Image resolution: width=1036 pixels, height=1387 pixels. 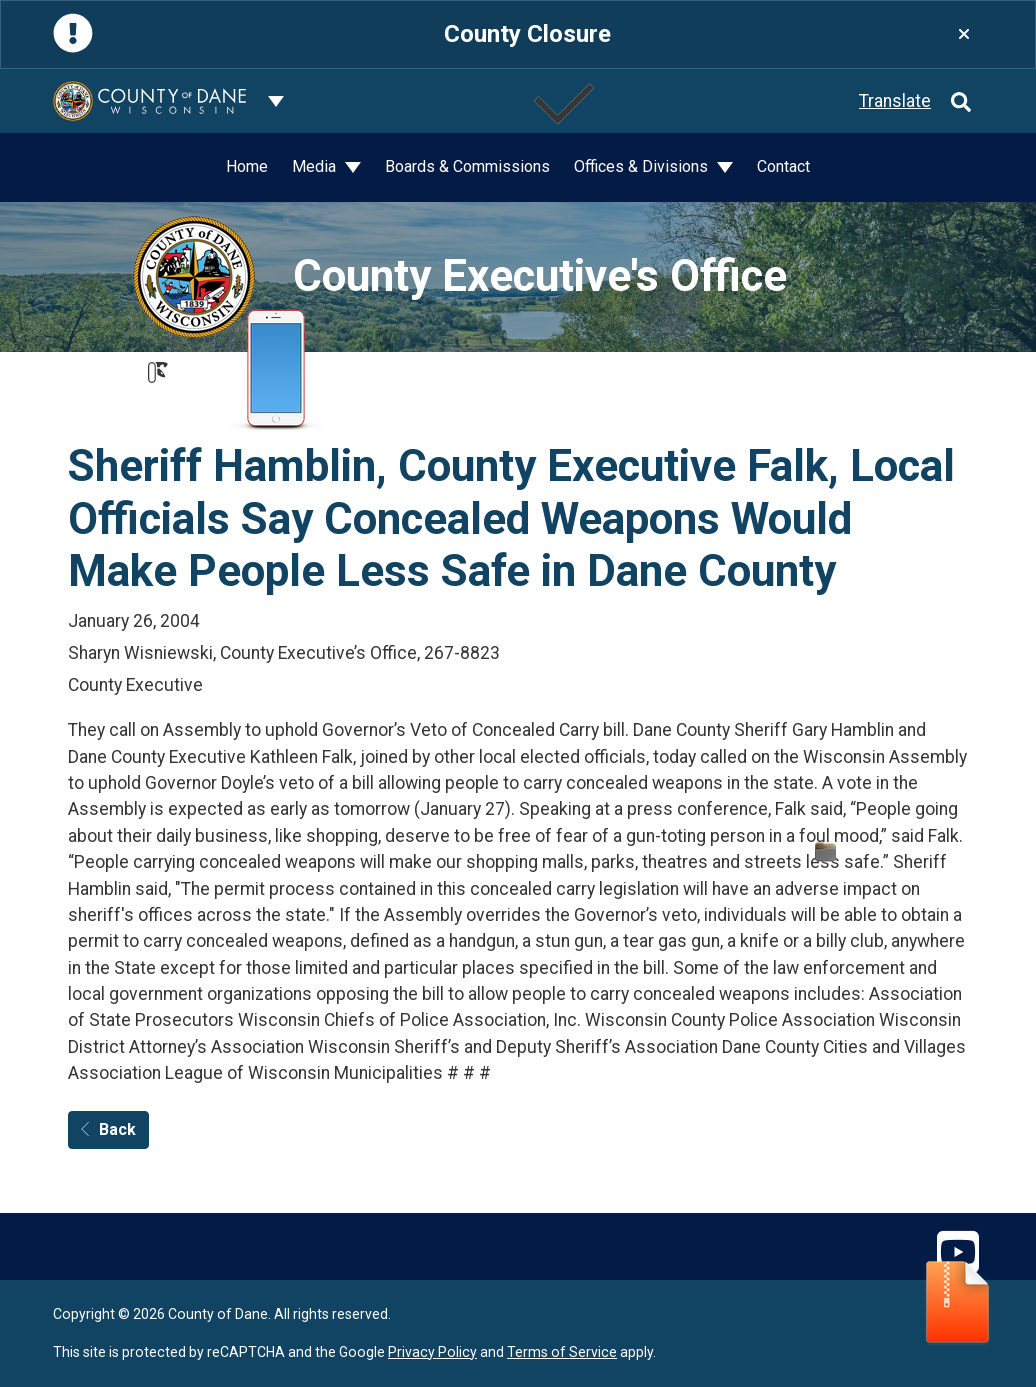 I want to click on access system utilities and tools, so click(x=158, y=372).